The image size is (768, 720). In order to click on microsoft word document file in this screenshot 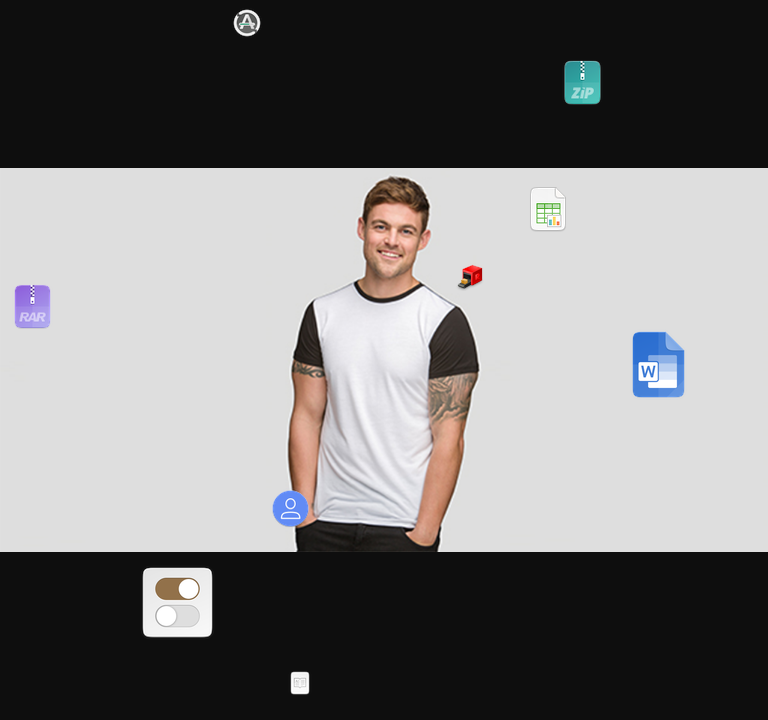, I will do `click(658, 364)`.